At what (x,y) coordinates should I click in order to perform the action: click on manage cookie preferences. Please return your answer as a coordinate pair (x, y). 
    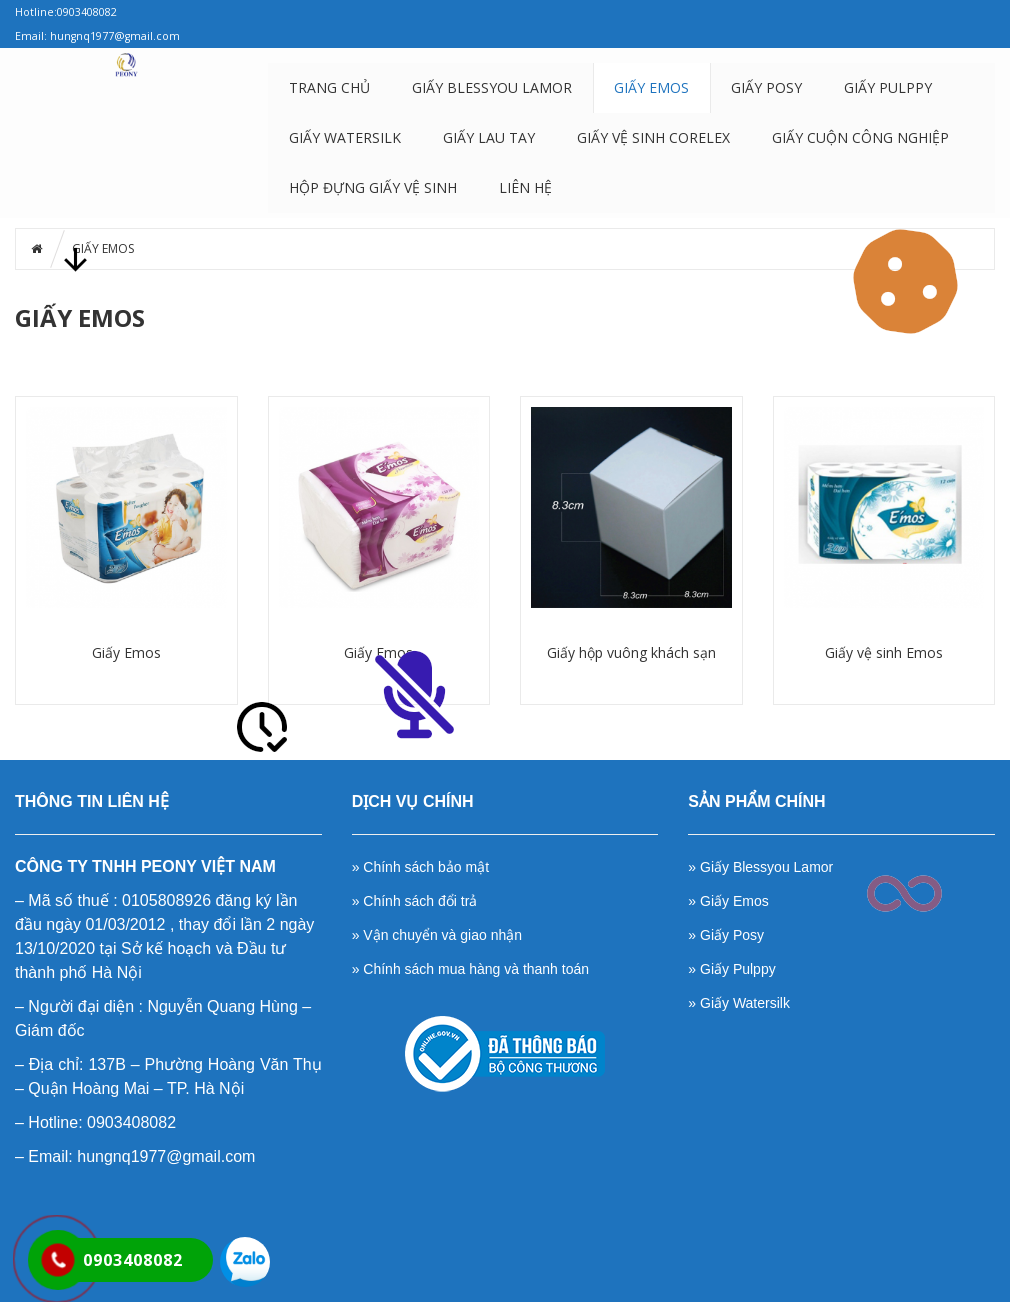
    Looking at the image, I should click on (905, 281).